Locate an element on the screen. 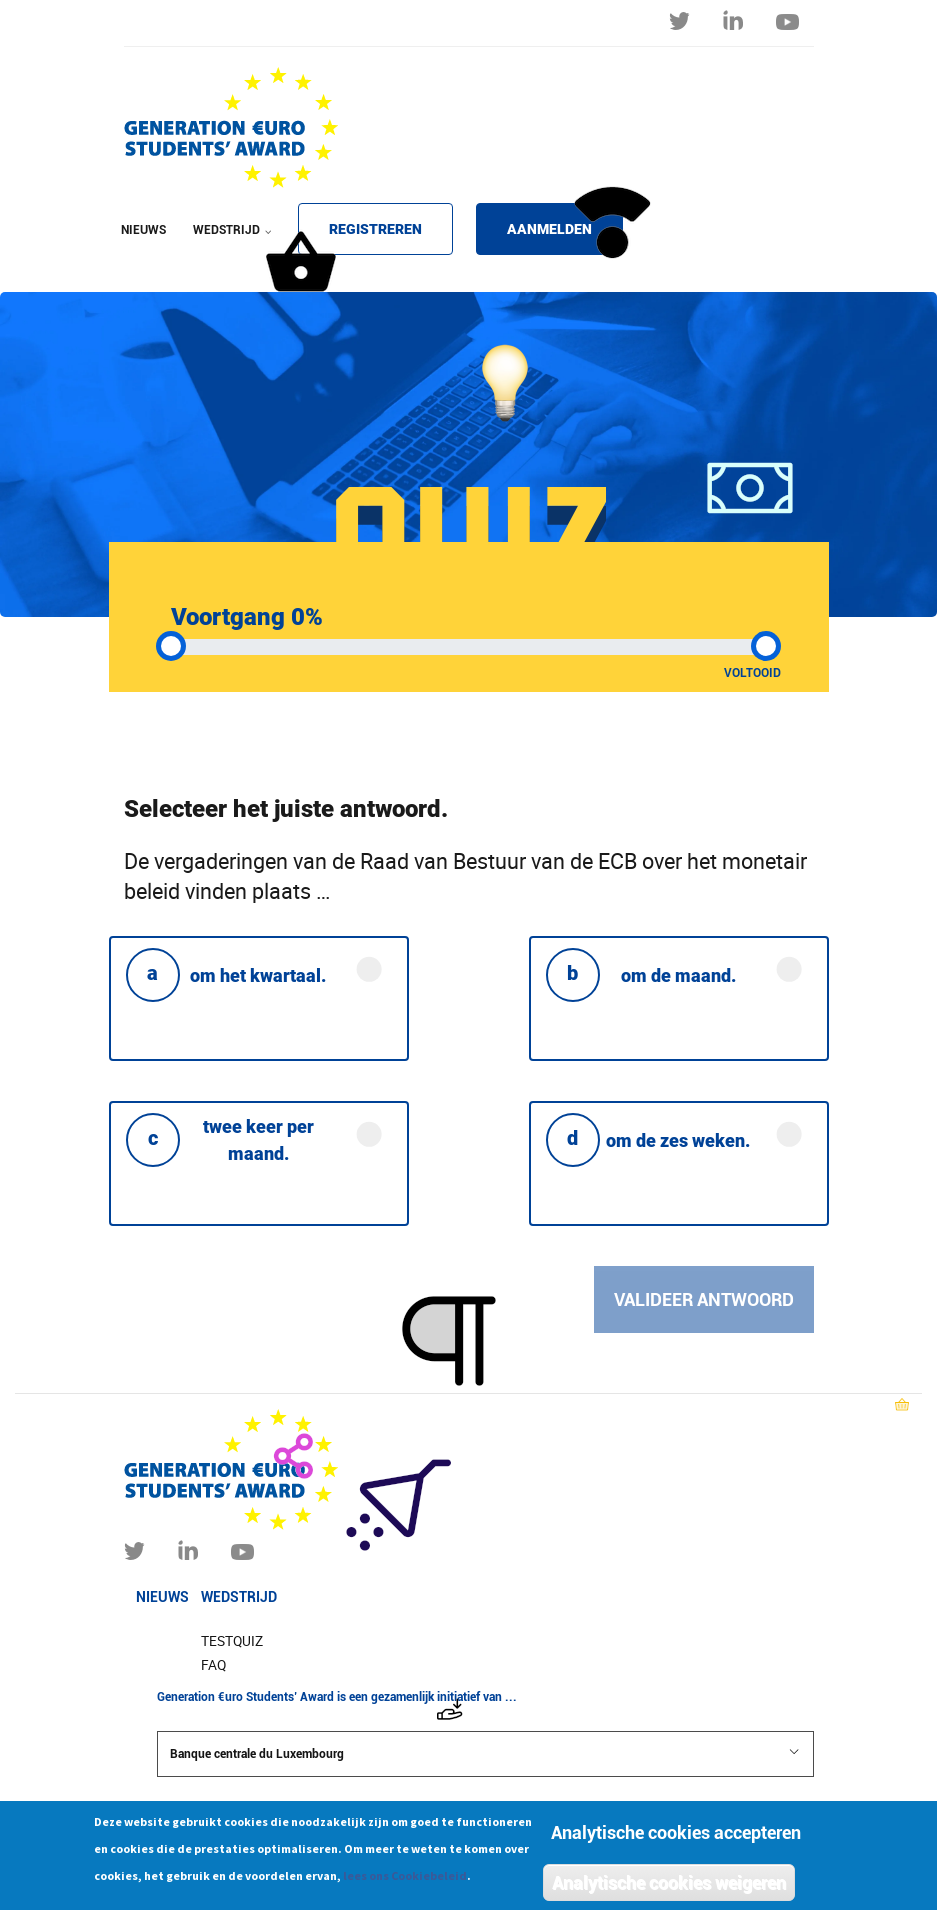  receive or accept an incoming item is located at coordinates (450, 1710).